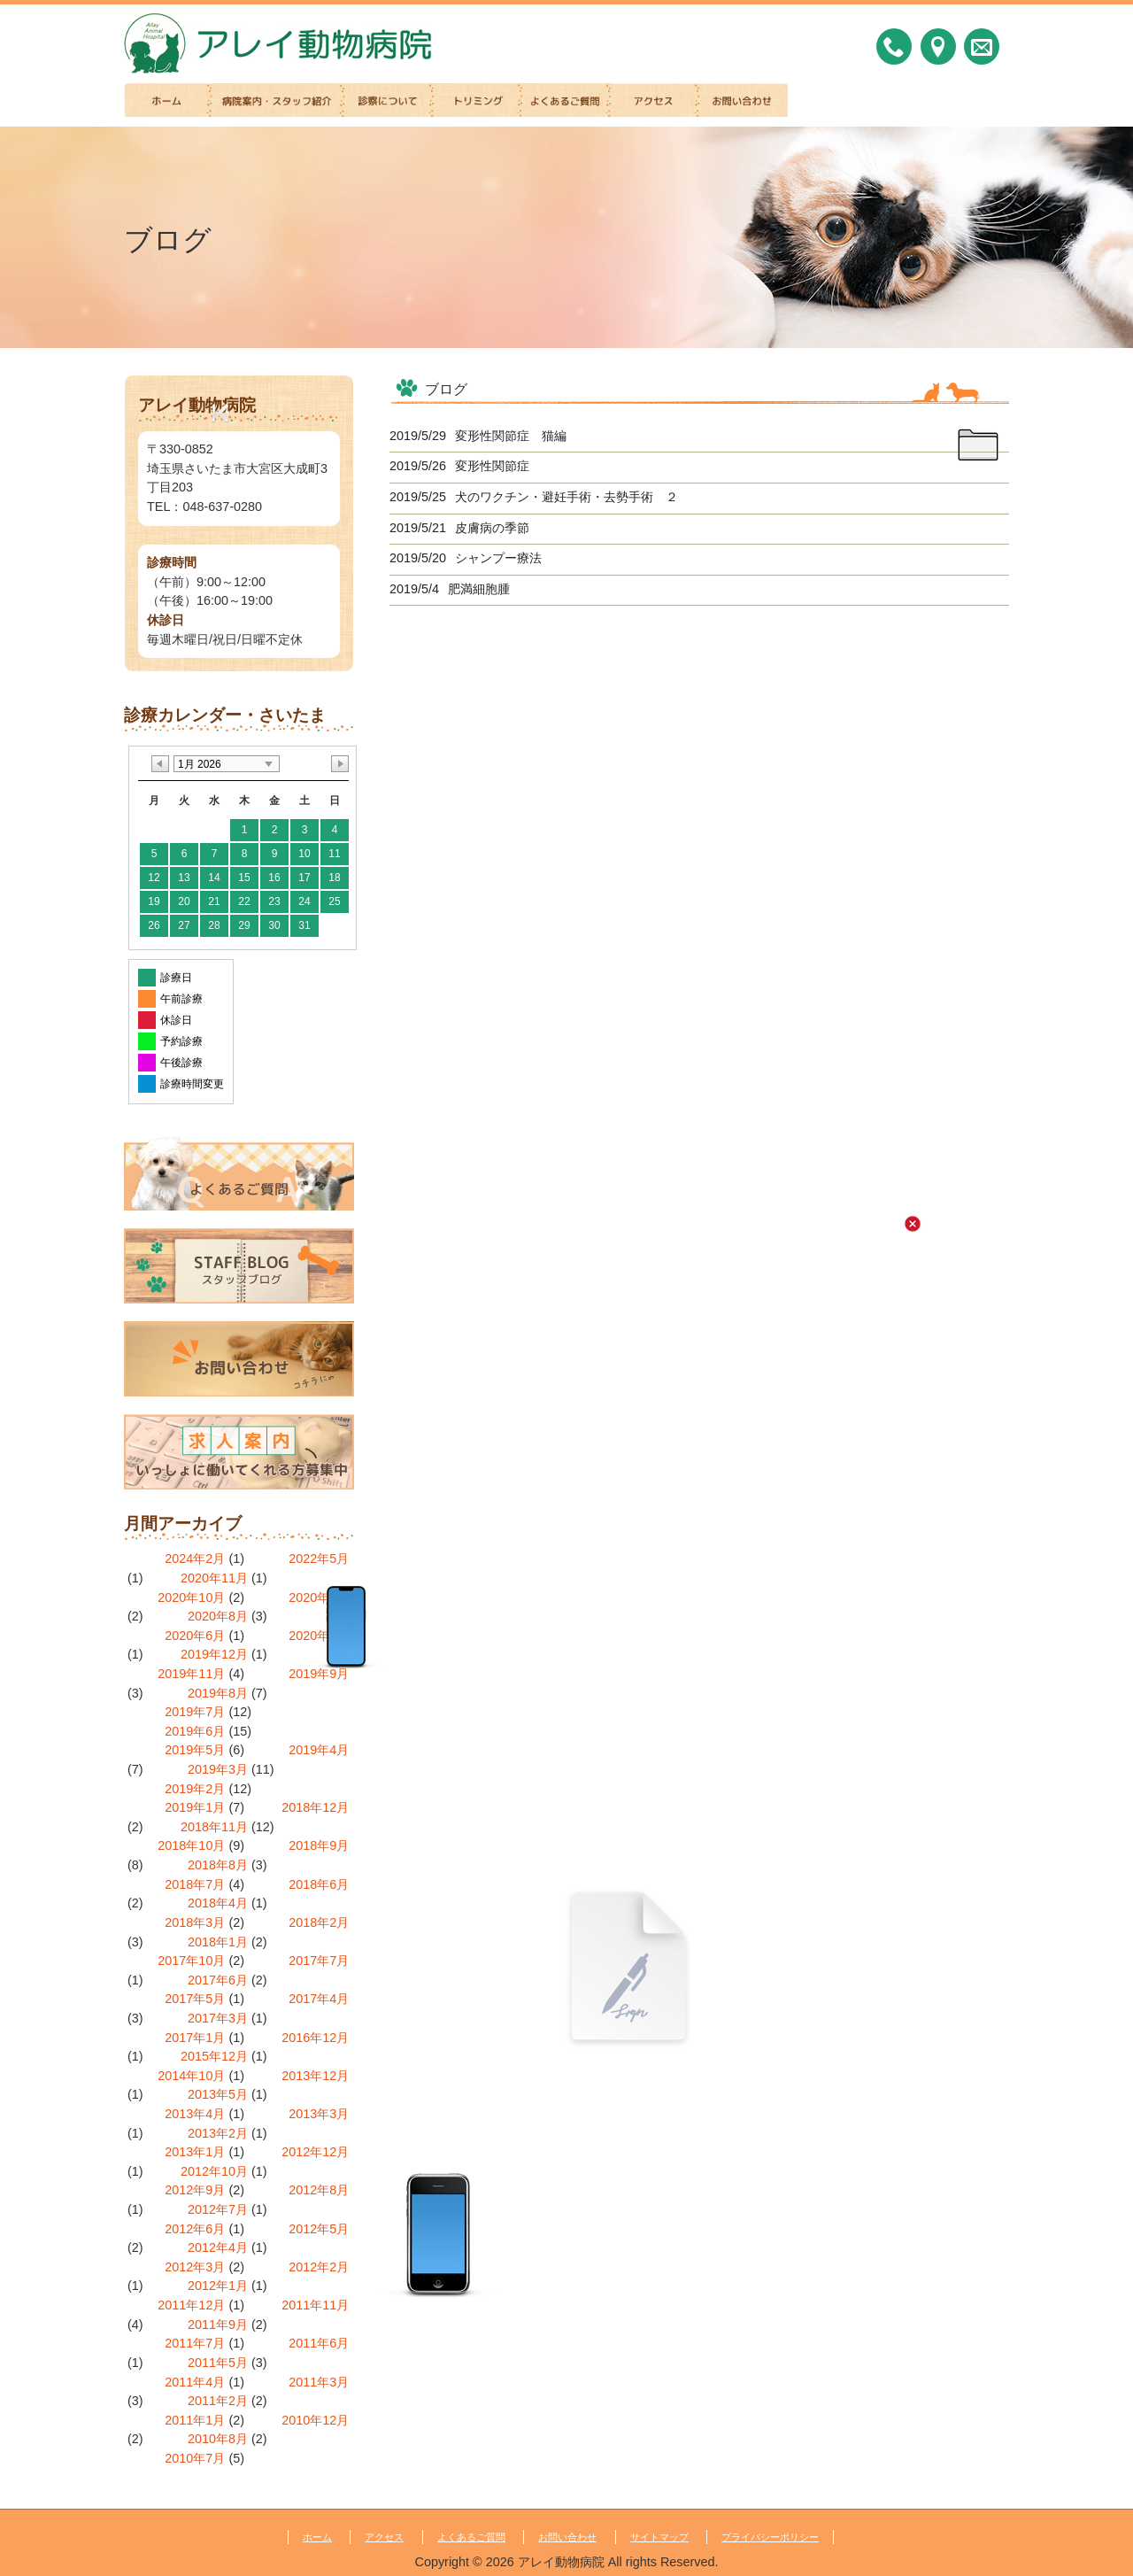 This screenshot has width=1133, height=2576. I want to click on access a mail folder, so click(978, 445).